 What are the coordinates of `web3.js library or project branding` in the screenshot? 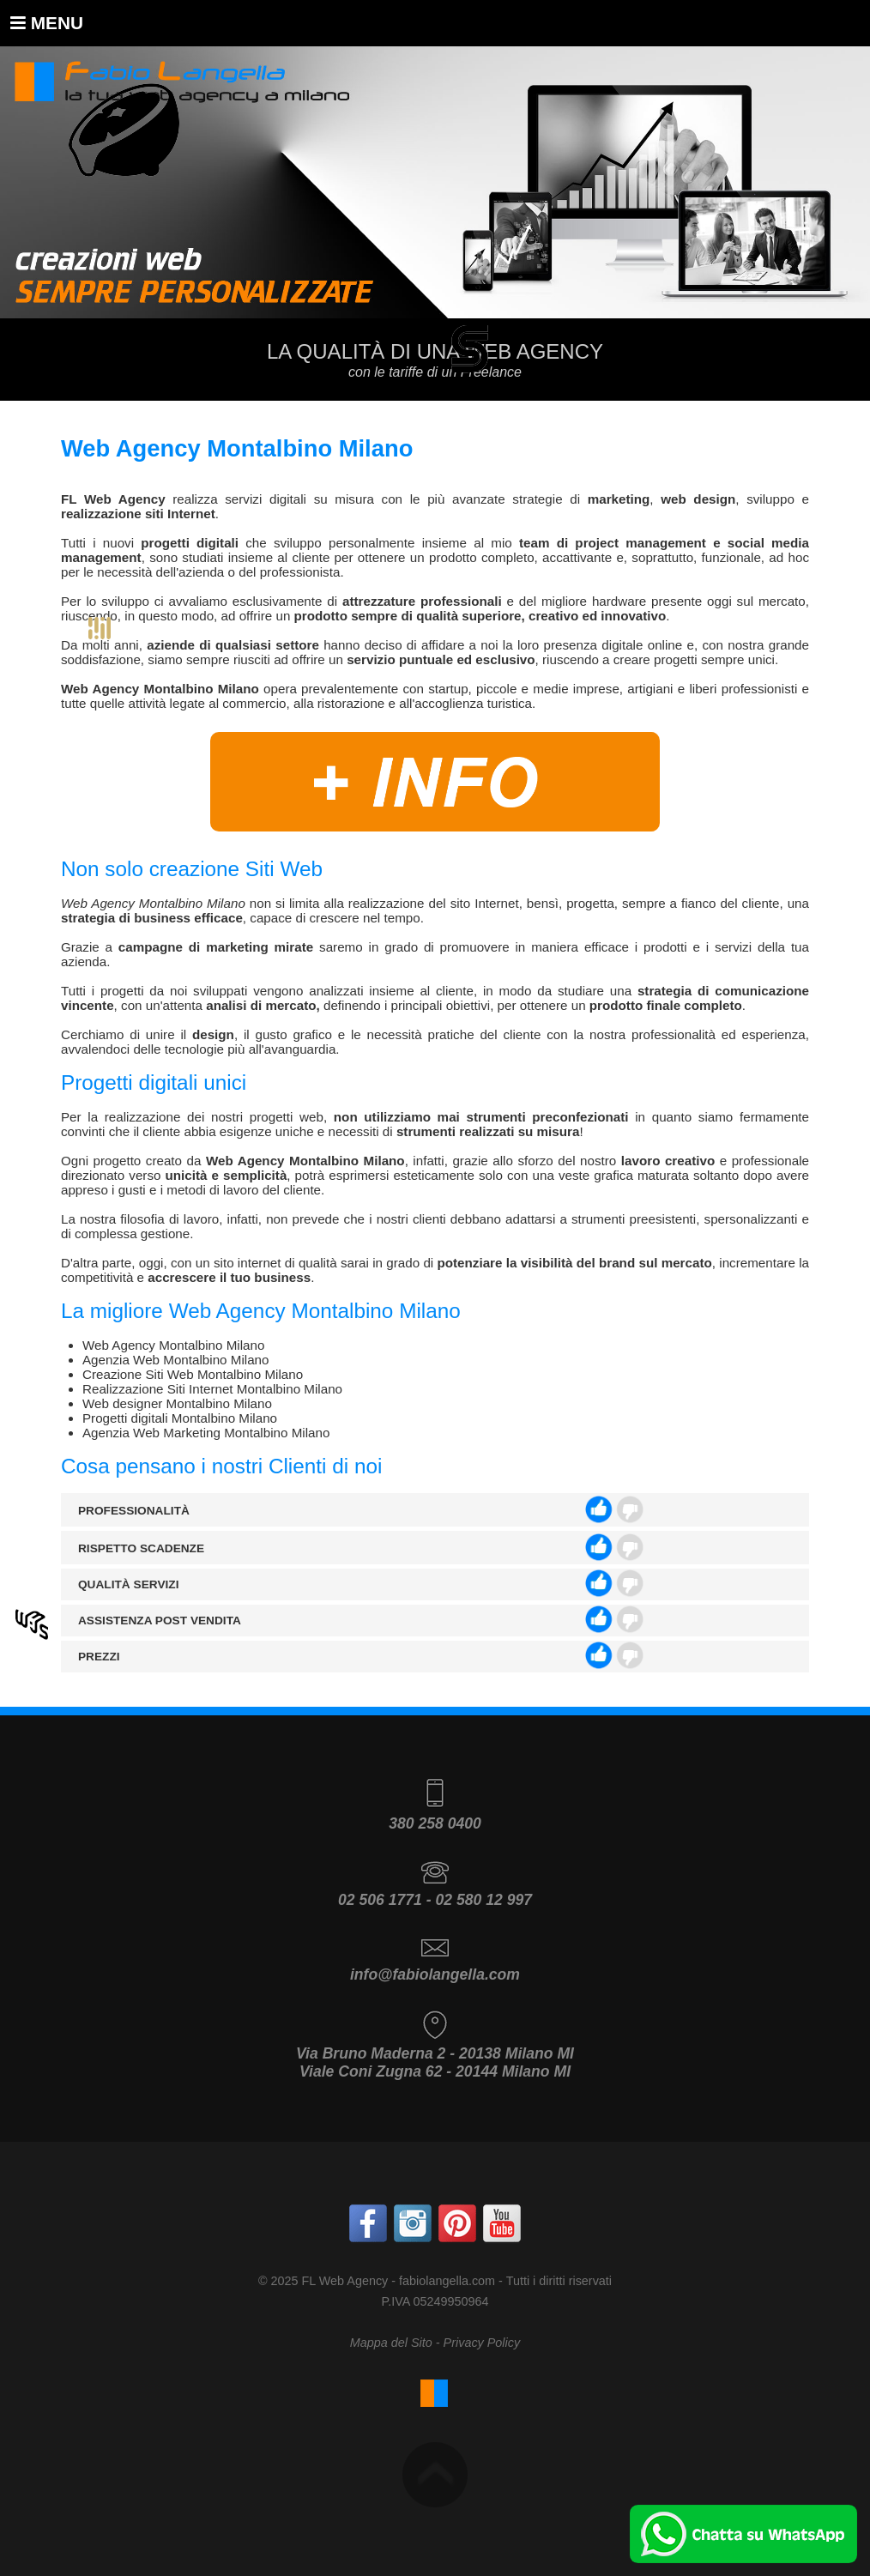 It's located at (32, 1624).